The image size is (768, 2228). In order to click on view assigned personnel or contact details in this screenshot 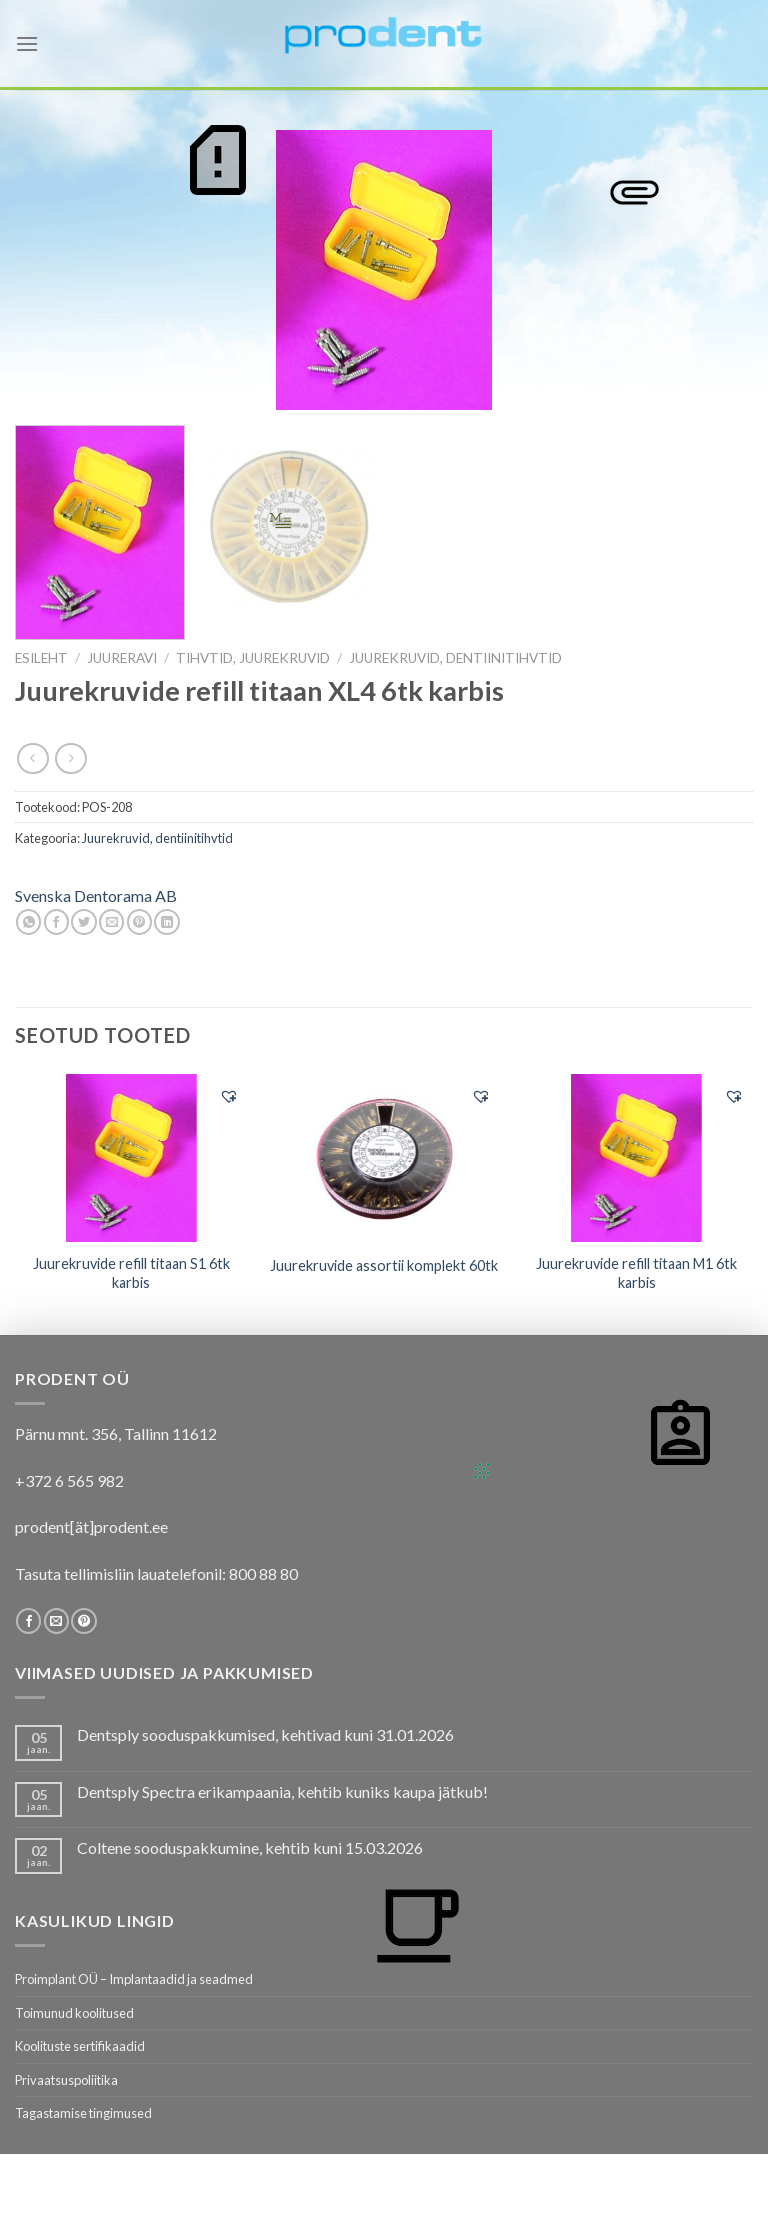, I will do `click(680, 1435)`.